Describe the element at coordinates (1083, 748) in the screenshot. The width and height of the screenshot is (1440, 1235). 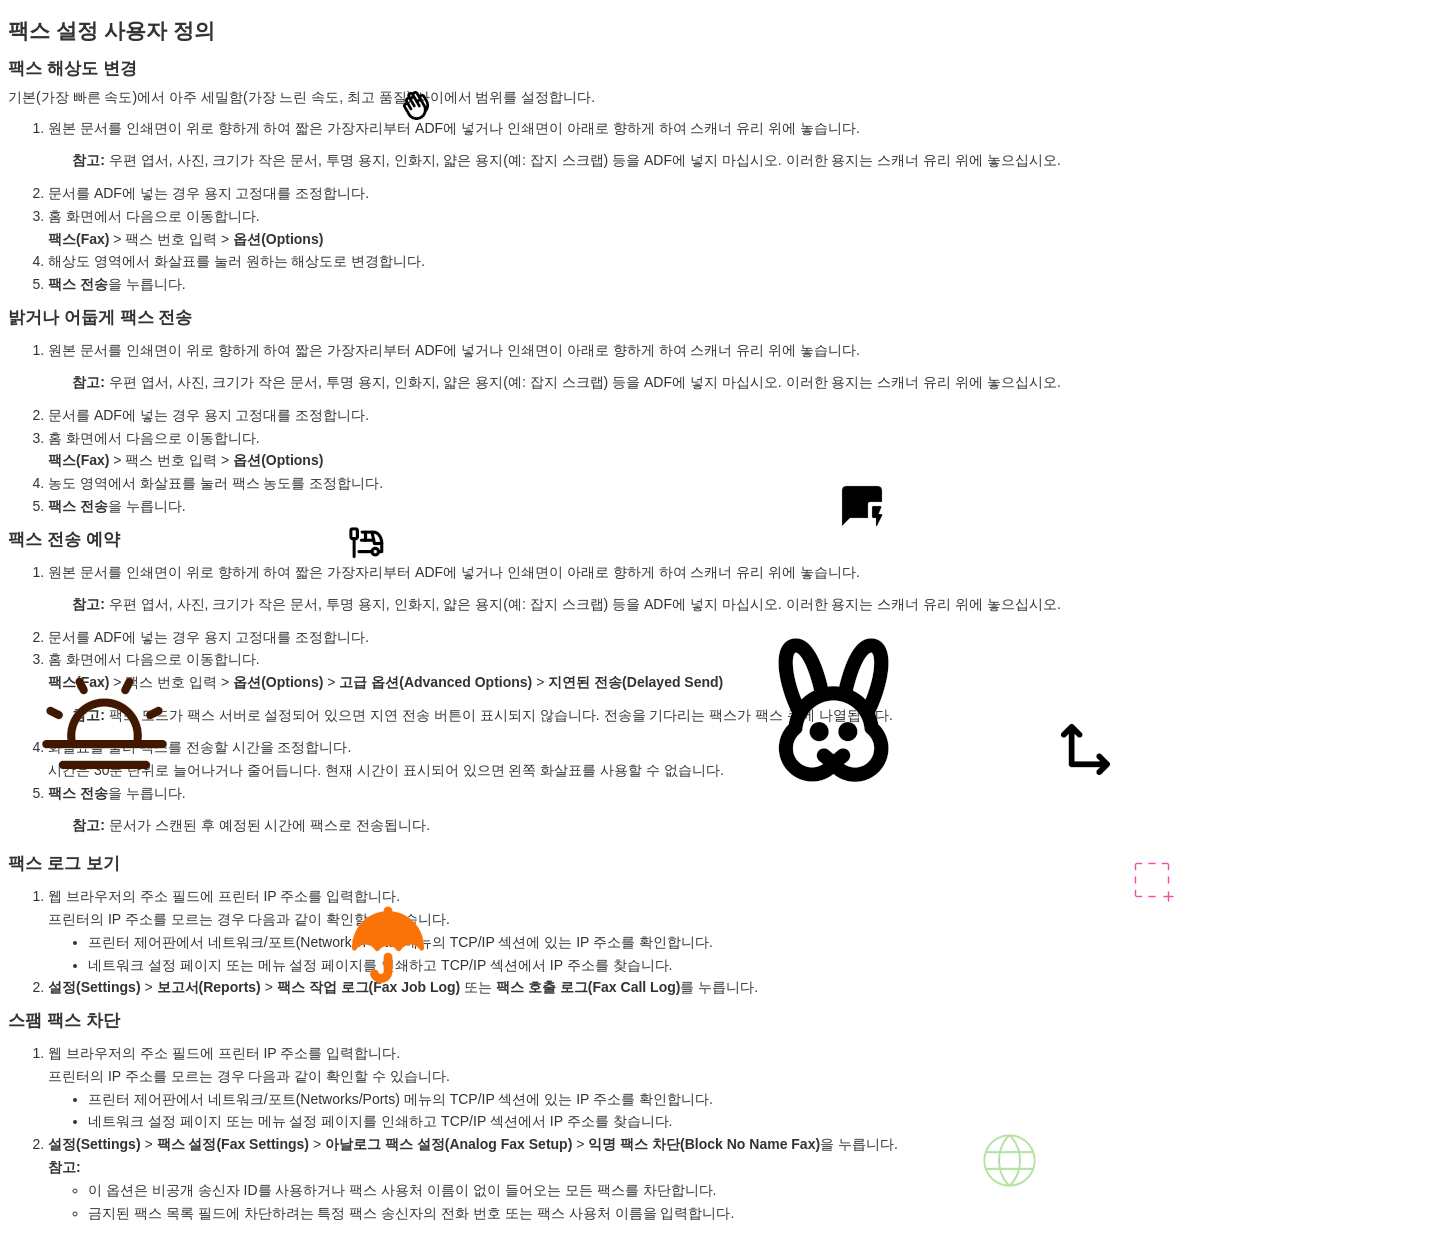
I see `indicates a path or vector direction` at that location.